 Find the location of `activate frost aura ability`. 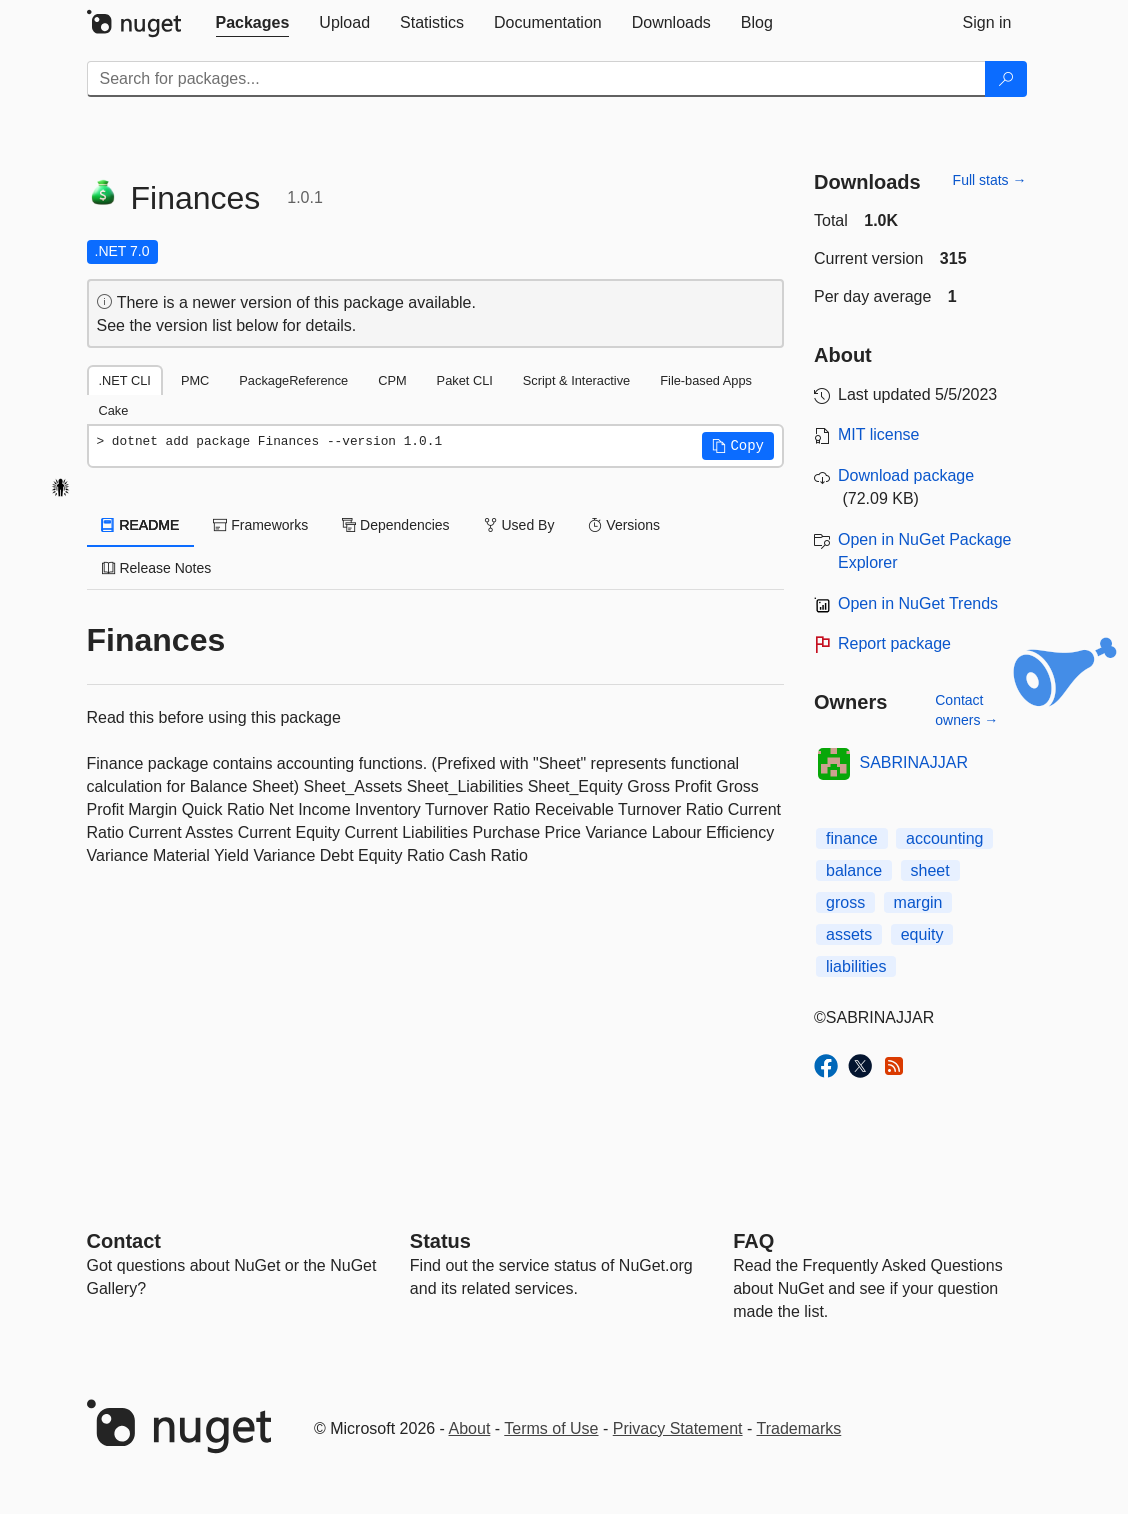

activate frost aura ability is located at coordinates (60, 487).